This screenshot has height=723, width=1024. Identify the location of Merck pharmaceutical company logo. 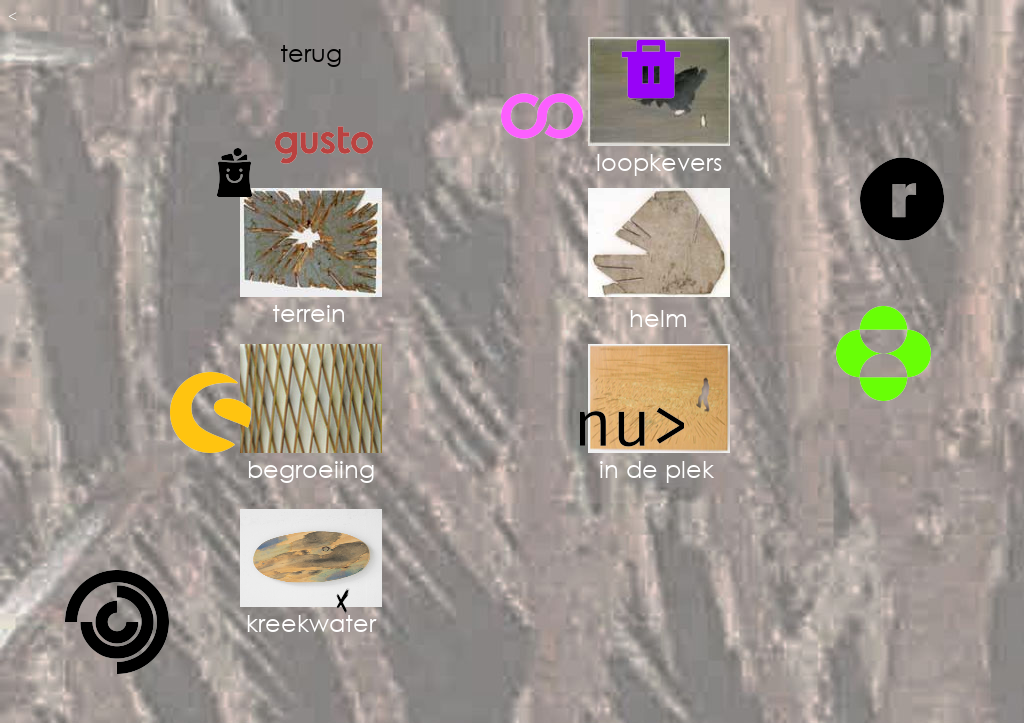
(883, 353).